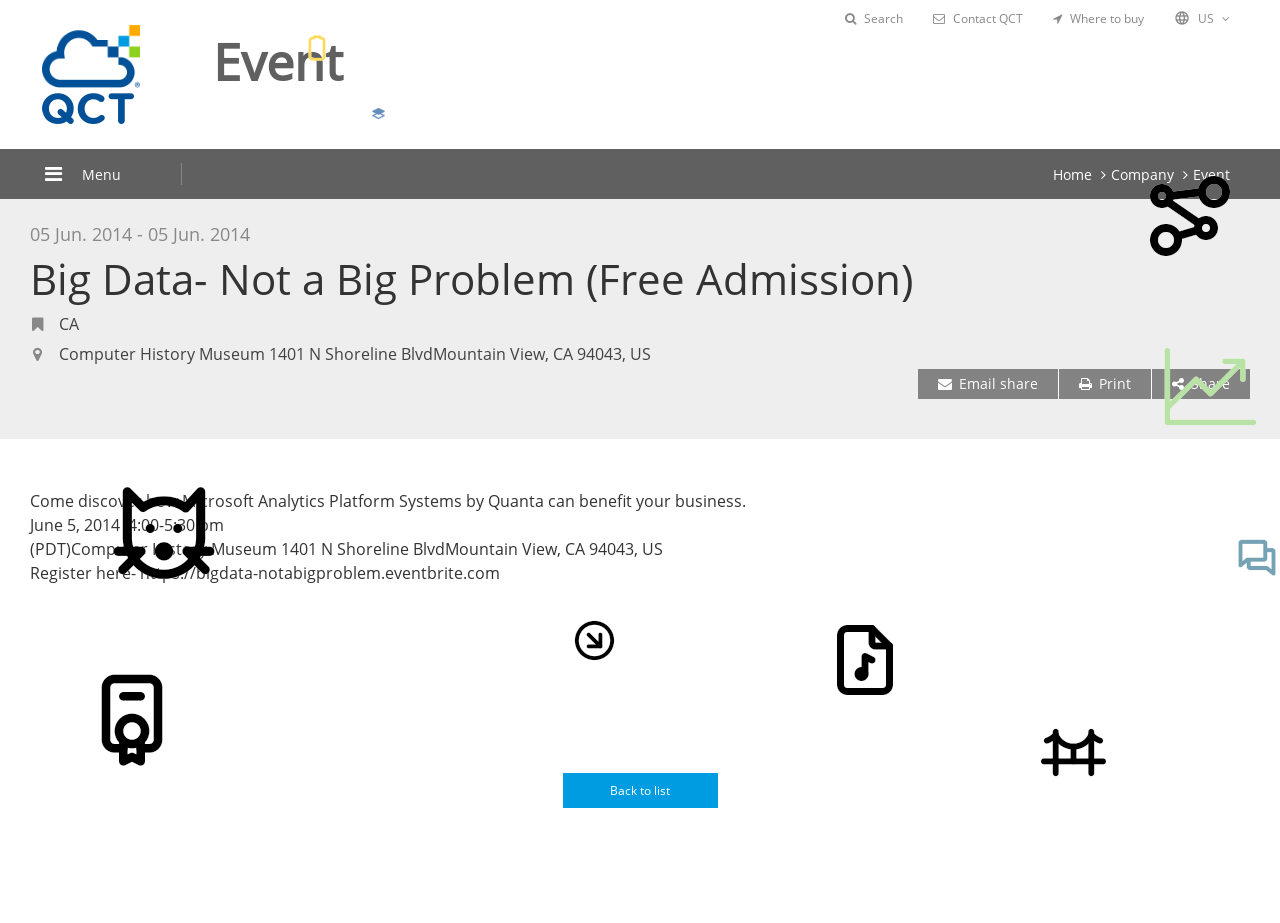 The height and width of the screenshot is (923, 1280). What do you see at coordinates (1210, 386) in the screenshot?
I see `view analytics or performance trends` at bounding box center [1210, 386].